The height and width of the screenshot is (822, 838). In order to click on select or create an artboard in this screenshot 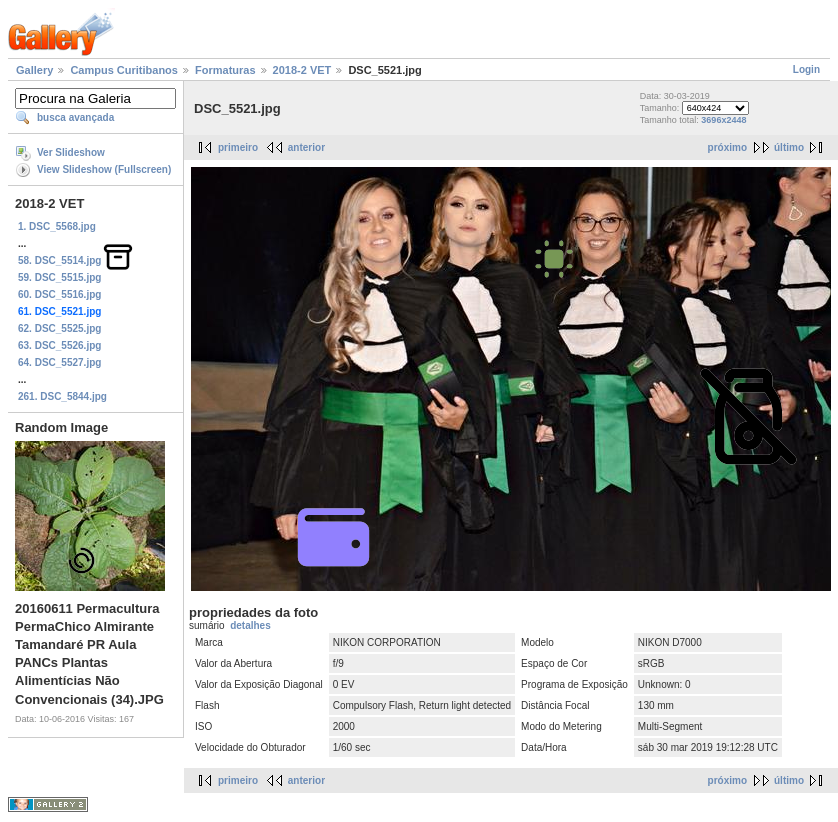, I will do `click(554, 259)`.